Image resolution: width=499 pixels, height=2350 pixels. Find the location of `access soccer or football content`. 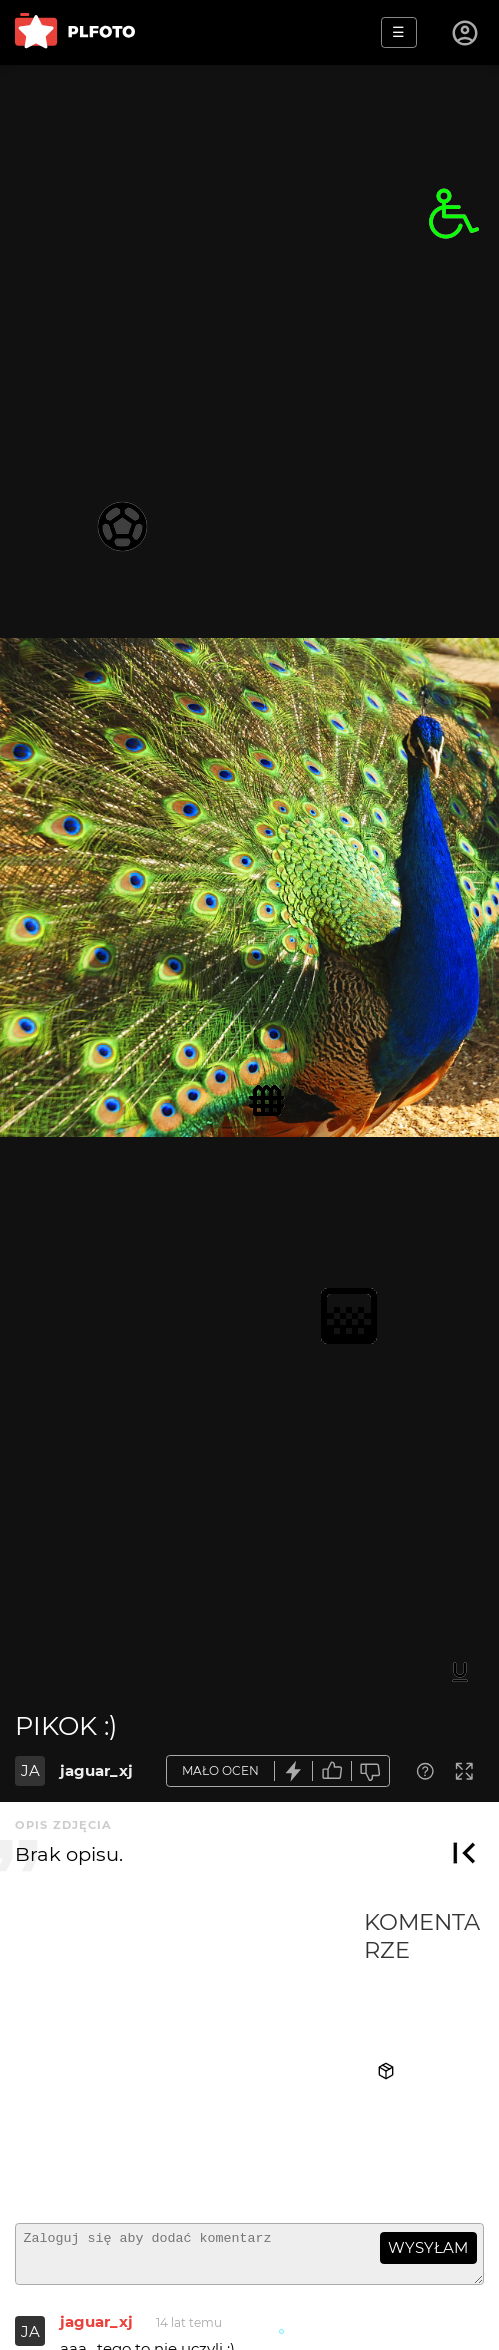

access soccer or football content is located at coordinates (122, 526).